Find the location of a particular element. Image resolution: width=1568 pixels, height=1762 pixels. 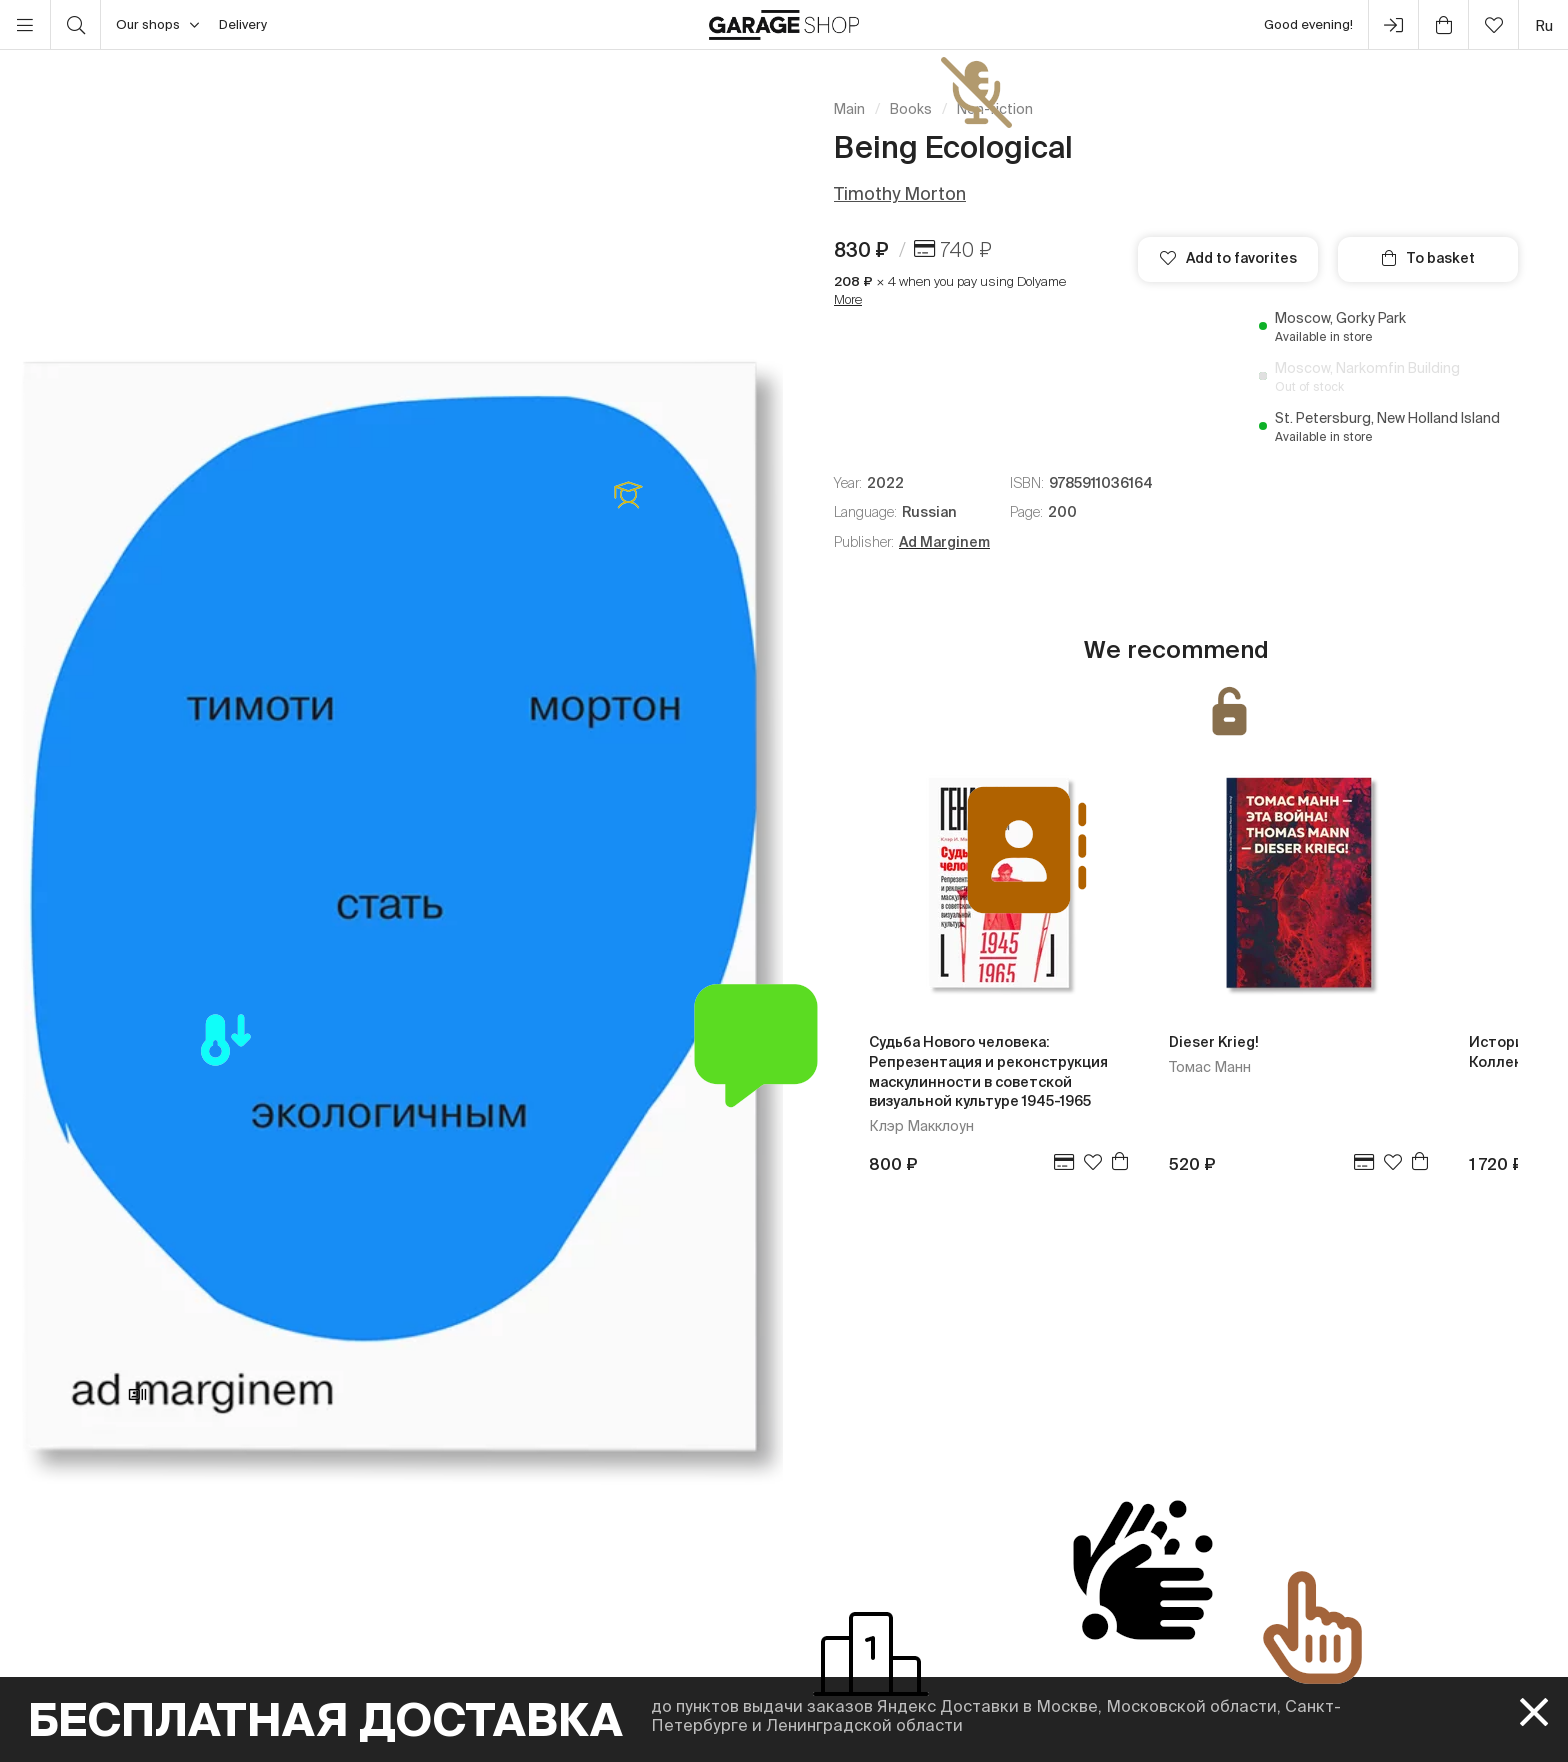

mute your microphone is located at coordinates (976, 92).